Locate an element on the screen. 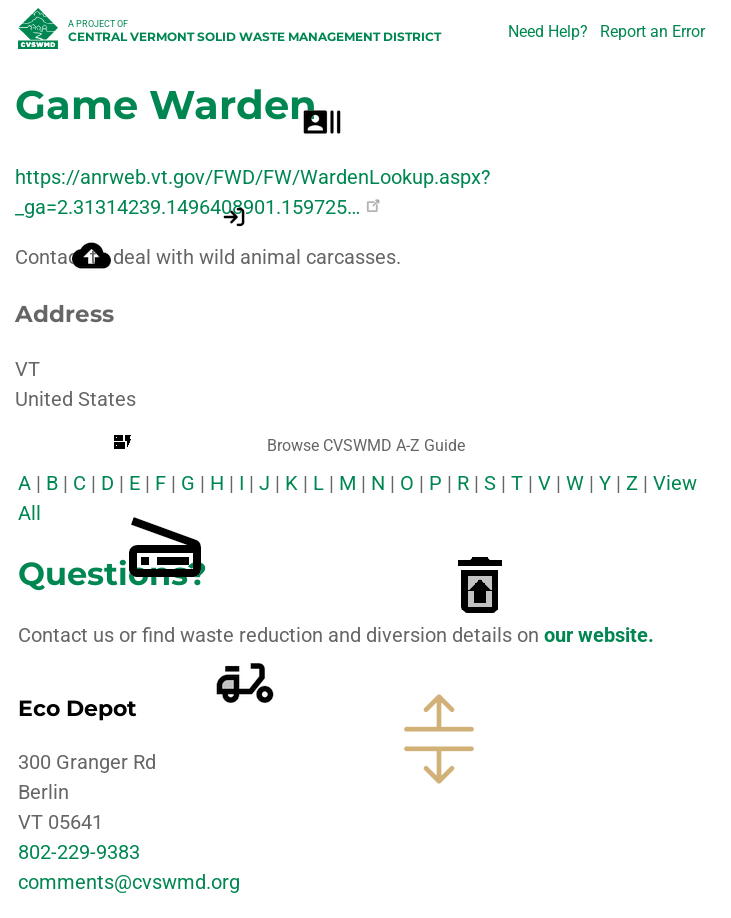 This screenshot has height=918, width=731. access dynamic form builder is located at coordinates (122, 441).